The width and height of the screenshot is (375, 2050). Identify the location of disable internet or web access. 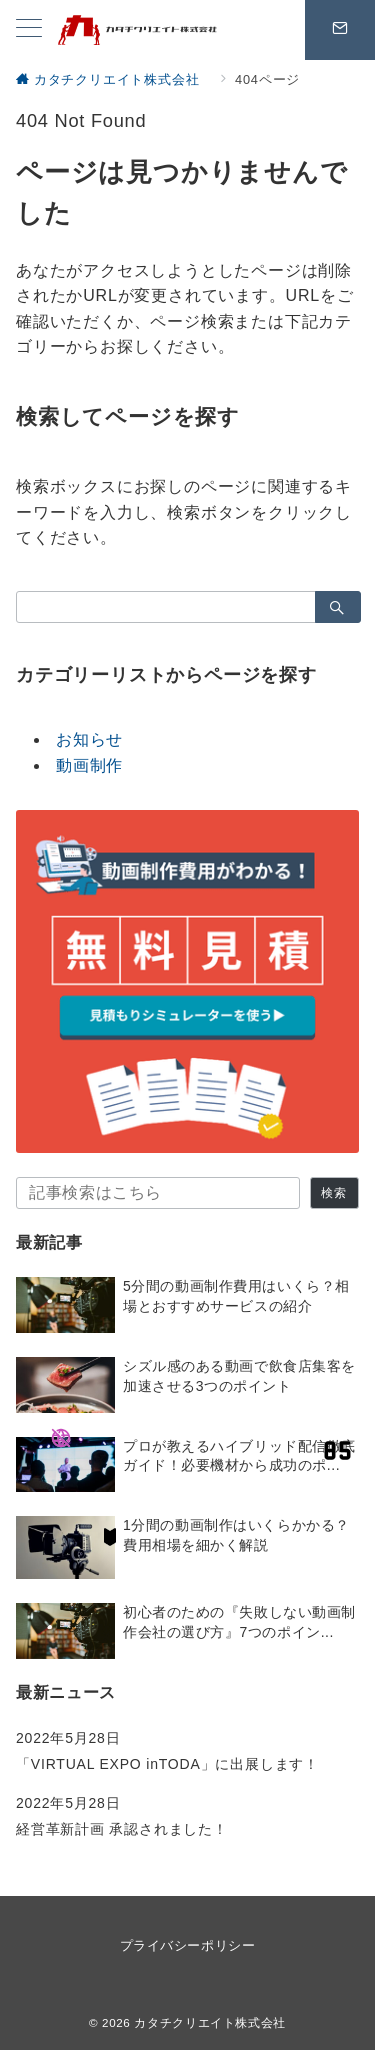
(61, 1438).